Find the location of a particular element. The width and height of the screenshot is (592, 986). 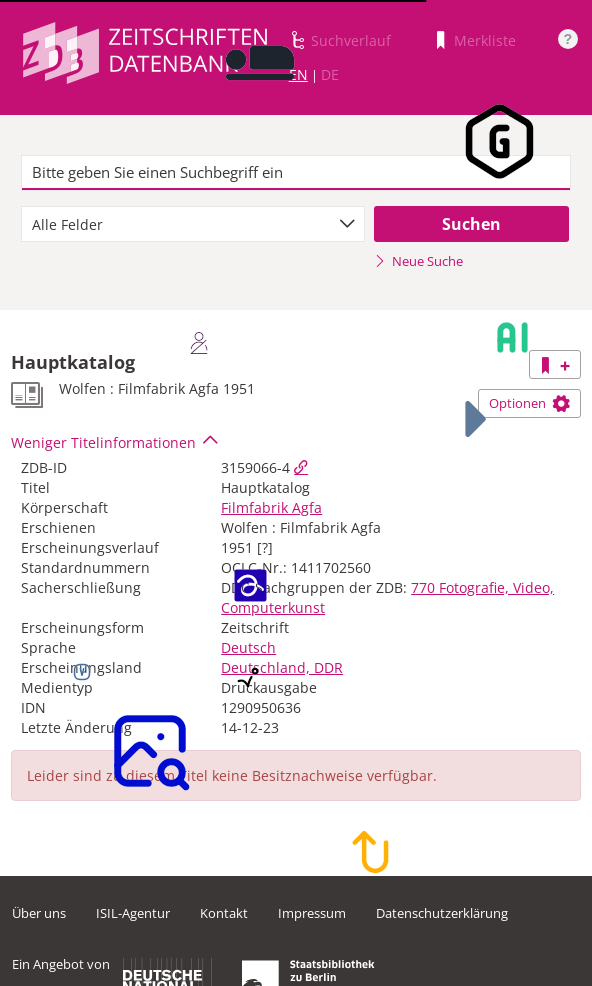

view hotel or accommodation options is located at coordinates (260, 63).